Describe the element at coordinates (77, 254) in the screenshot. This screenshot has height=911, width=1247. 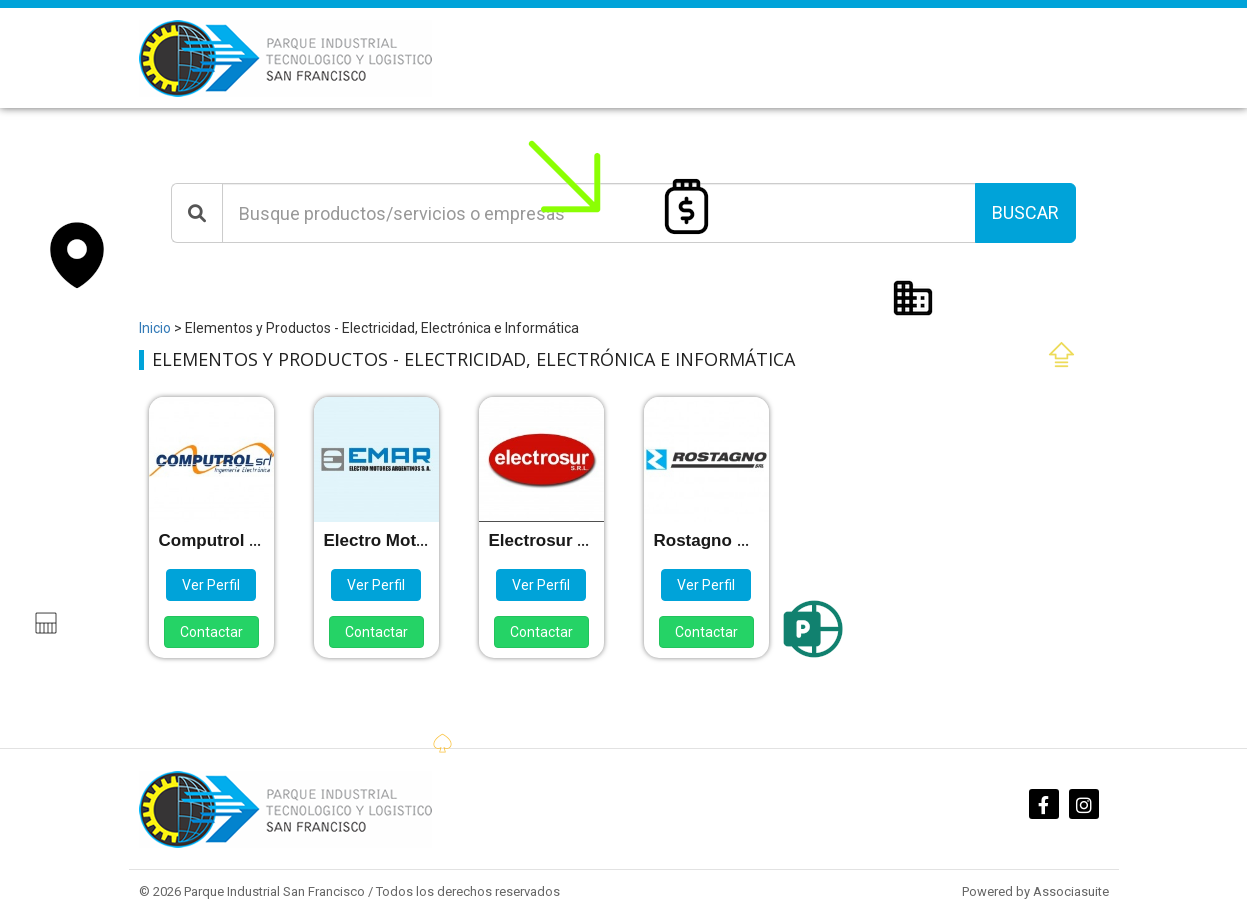
I see `view location on map` at that location.